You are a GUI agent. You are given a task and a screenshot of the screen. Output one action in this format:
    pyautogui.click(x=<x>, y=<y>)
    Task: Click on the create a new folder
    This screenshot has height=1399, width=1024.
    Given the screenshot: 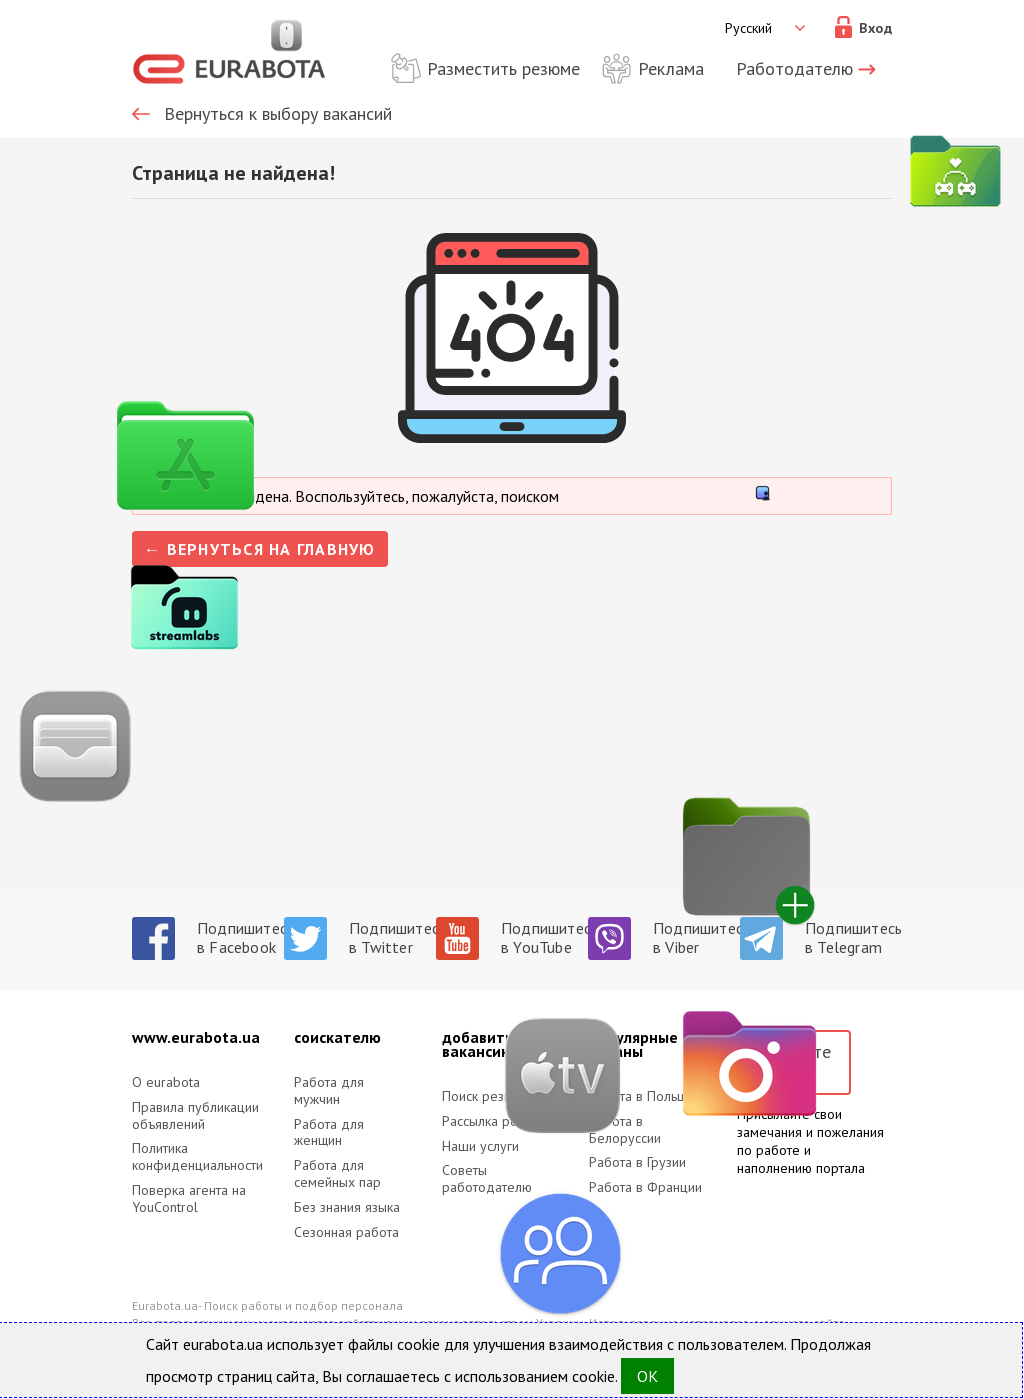 What is the action you would take?
    pyautogui.click(x=746, y=856)
    